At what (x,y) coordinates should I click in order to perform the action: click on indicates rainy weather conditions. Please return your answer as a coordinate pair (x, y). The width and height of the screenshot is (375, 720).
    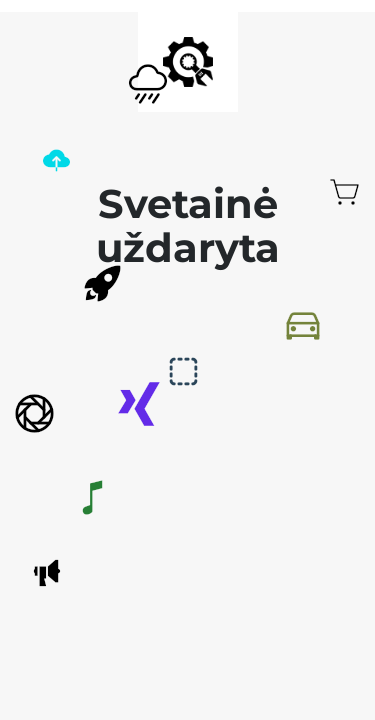
    Looking at the image, I should click on (148, 84).